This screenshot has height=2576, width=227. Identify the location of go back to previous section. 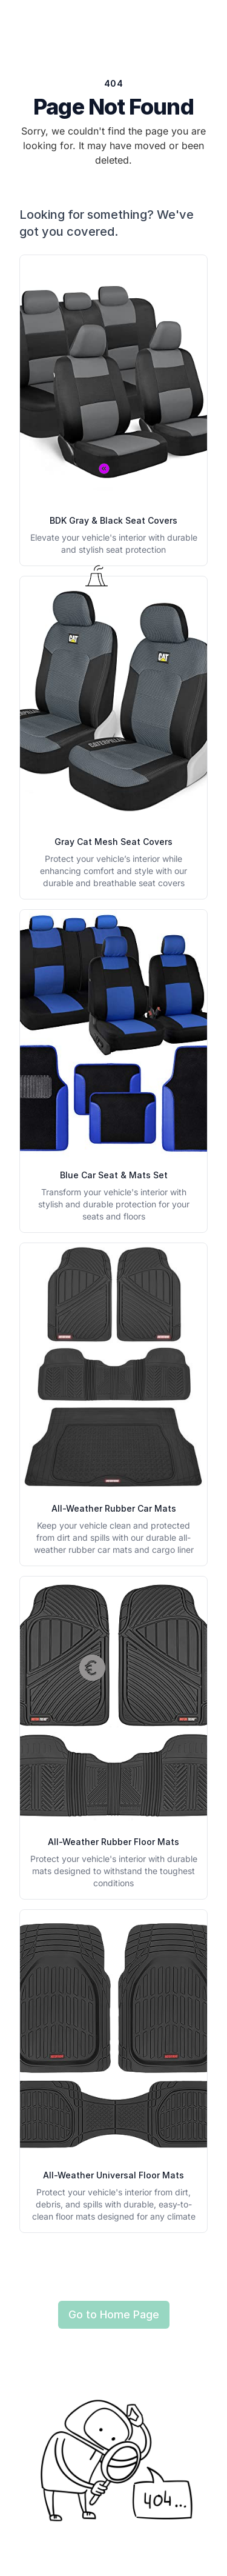
(104, 469).